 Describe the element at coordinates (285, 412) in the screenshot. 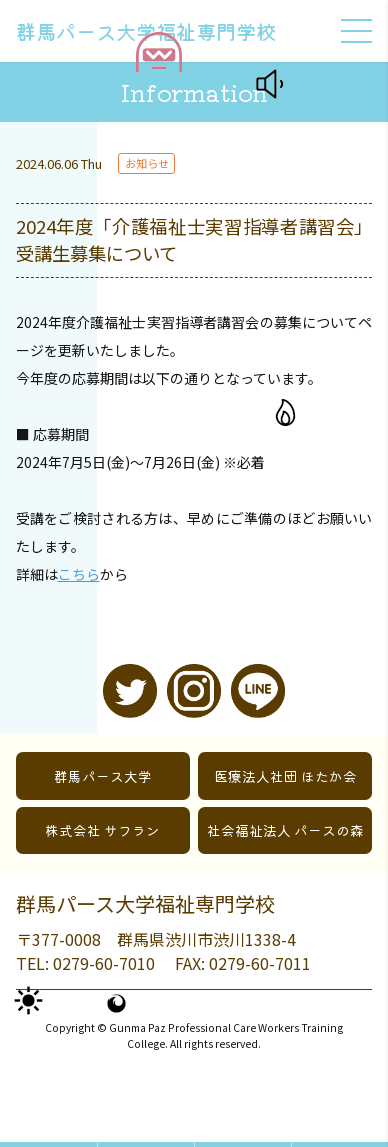

I see `view trending or hot content` at that location.